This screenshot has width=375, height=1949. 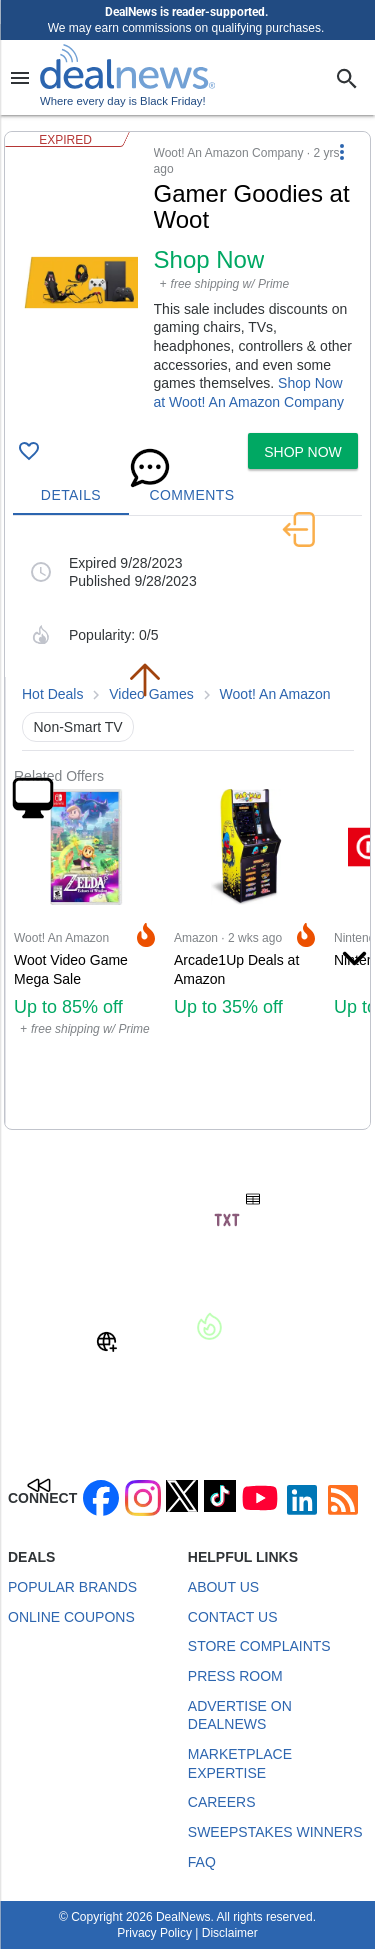 I want to click on indicates trending or popular content, so click(x=209, y=1326).